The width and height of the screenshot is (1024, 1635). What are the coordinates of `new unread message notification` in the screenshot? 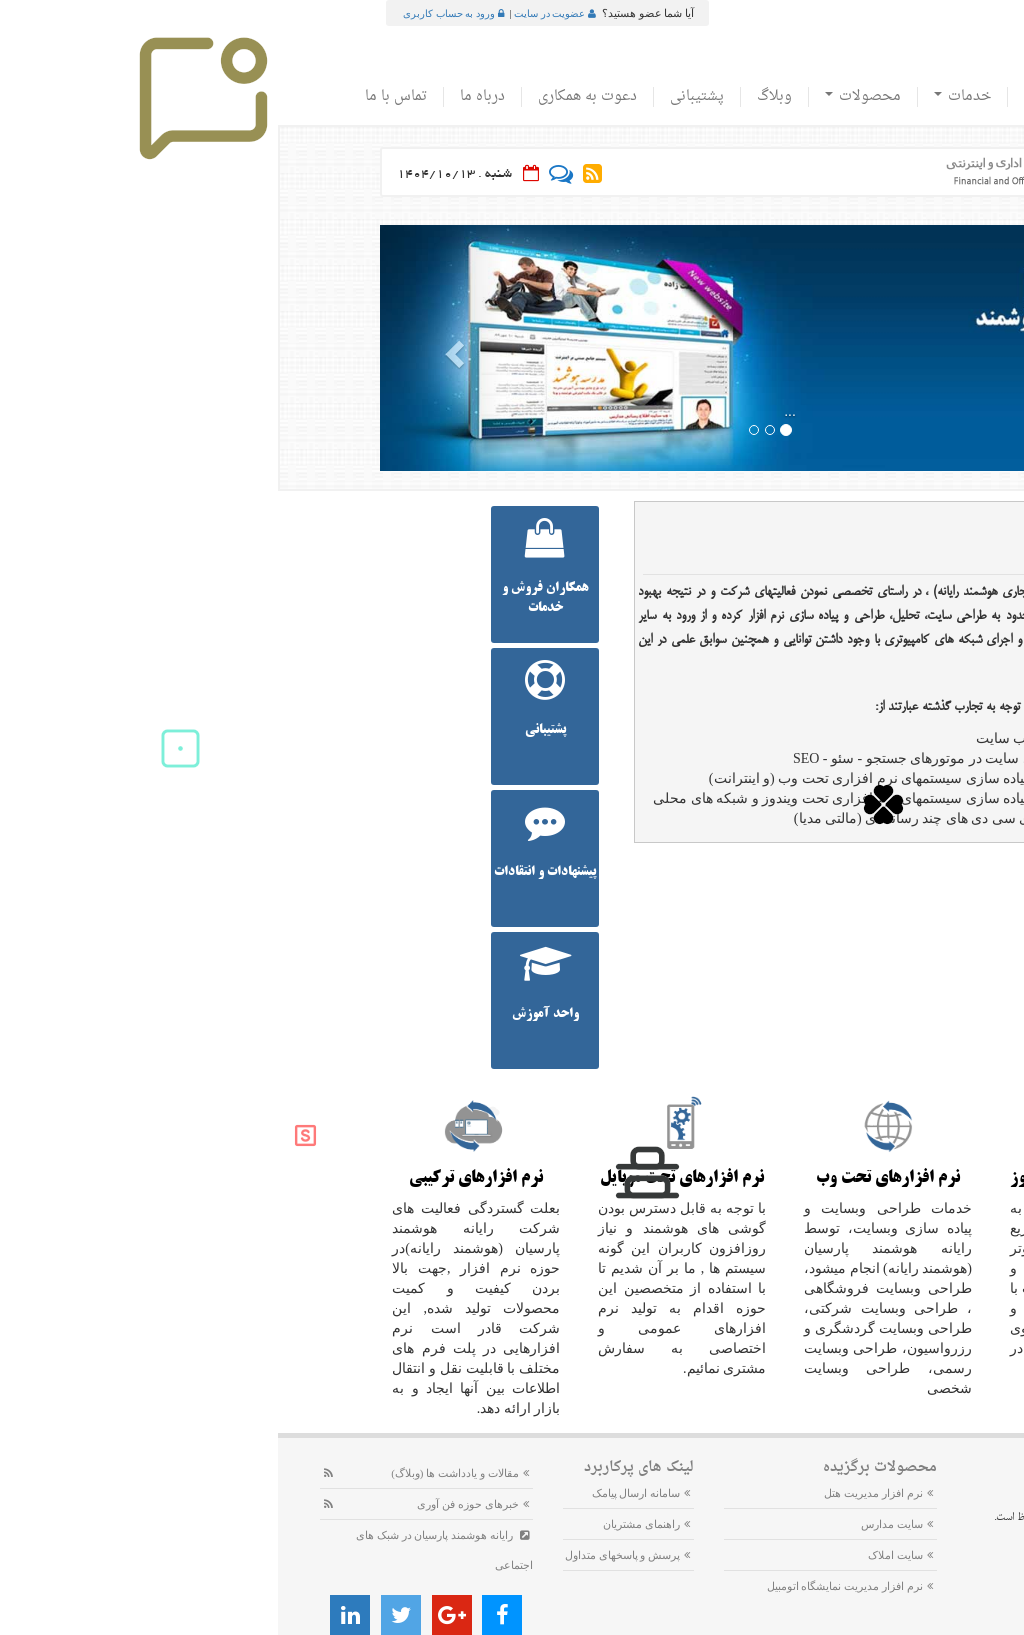 It's located at (203, 95).